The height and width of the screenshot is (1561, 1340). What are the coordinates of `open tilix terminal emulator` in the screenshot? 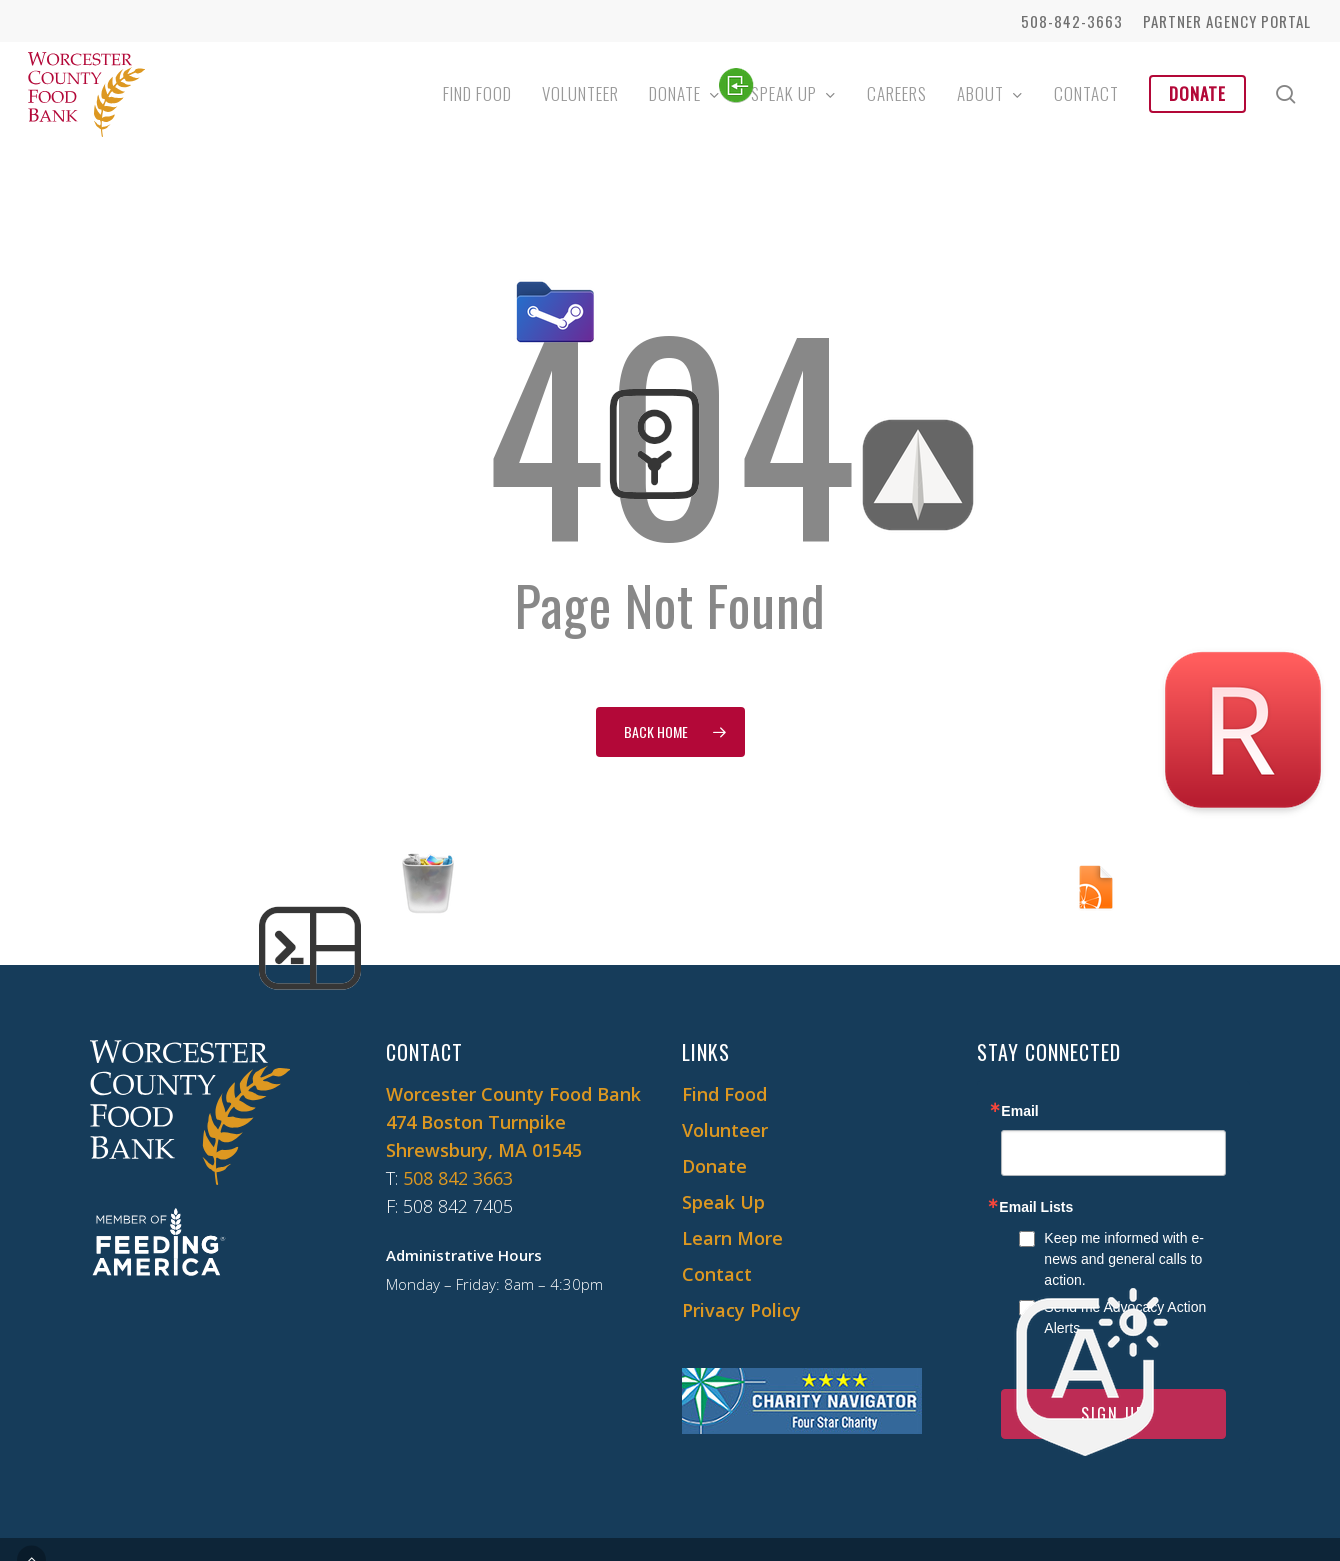 It's located at (310, 945).